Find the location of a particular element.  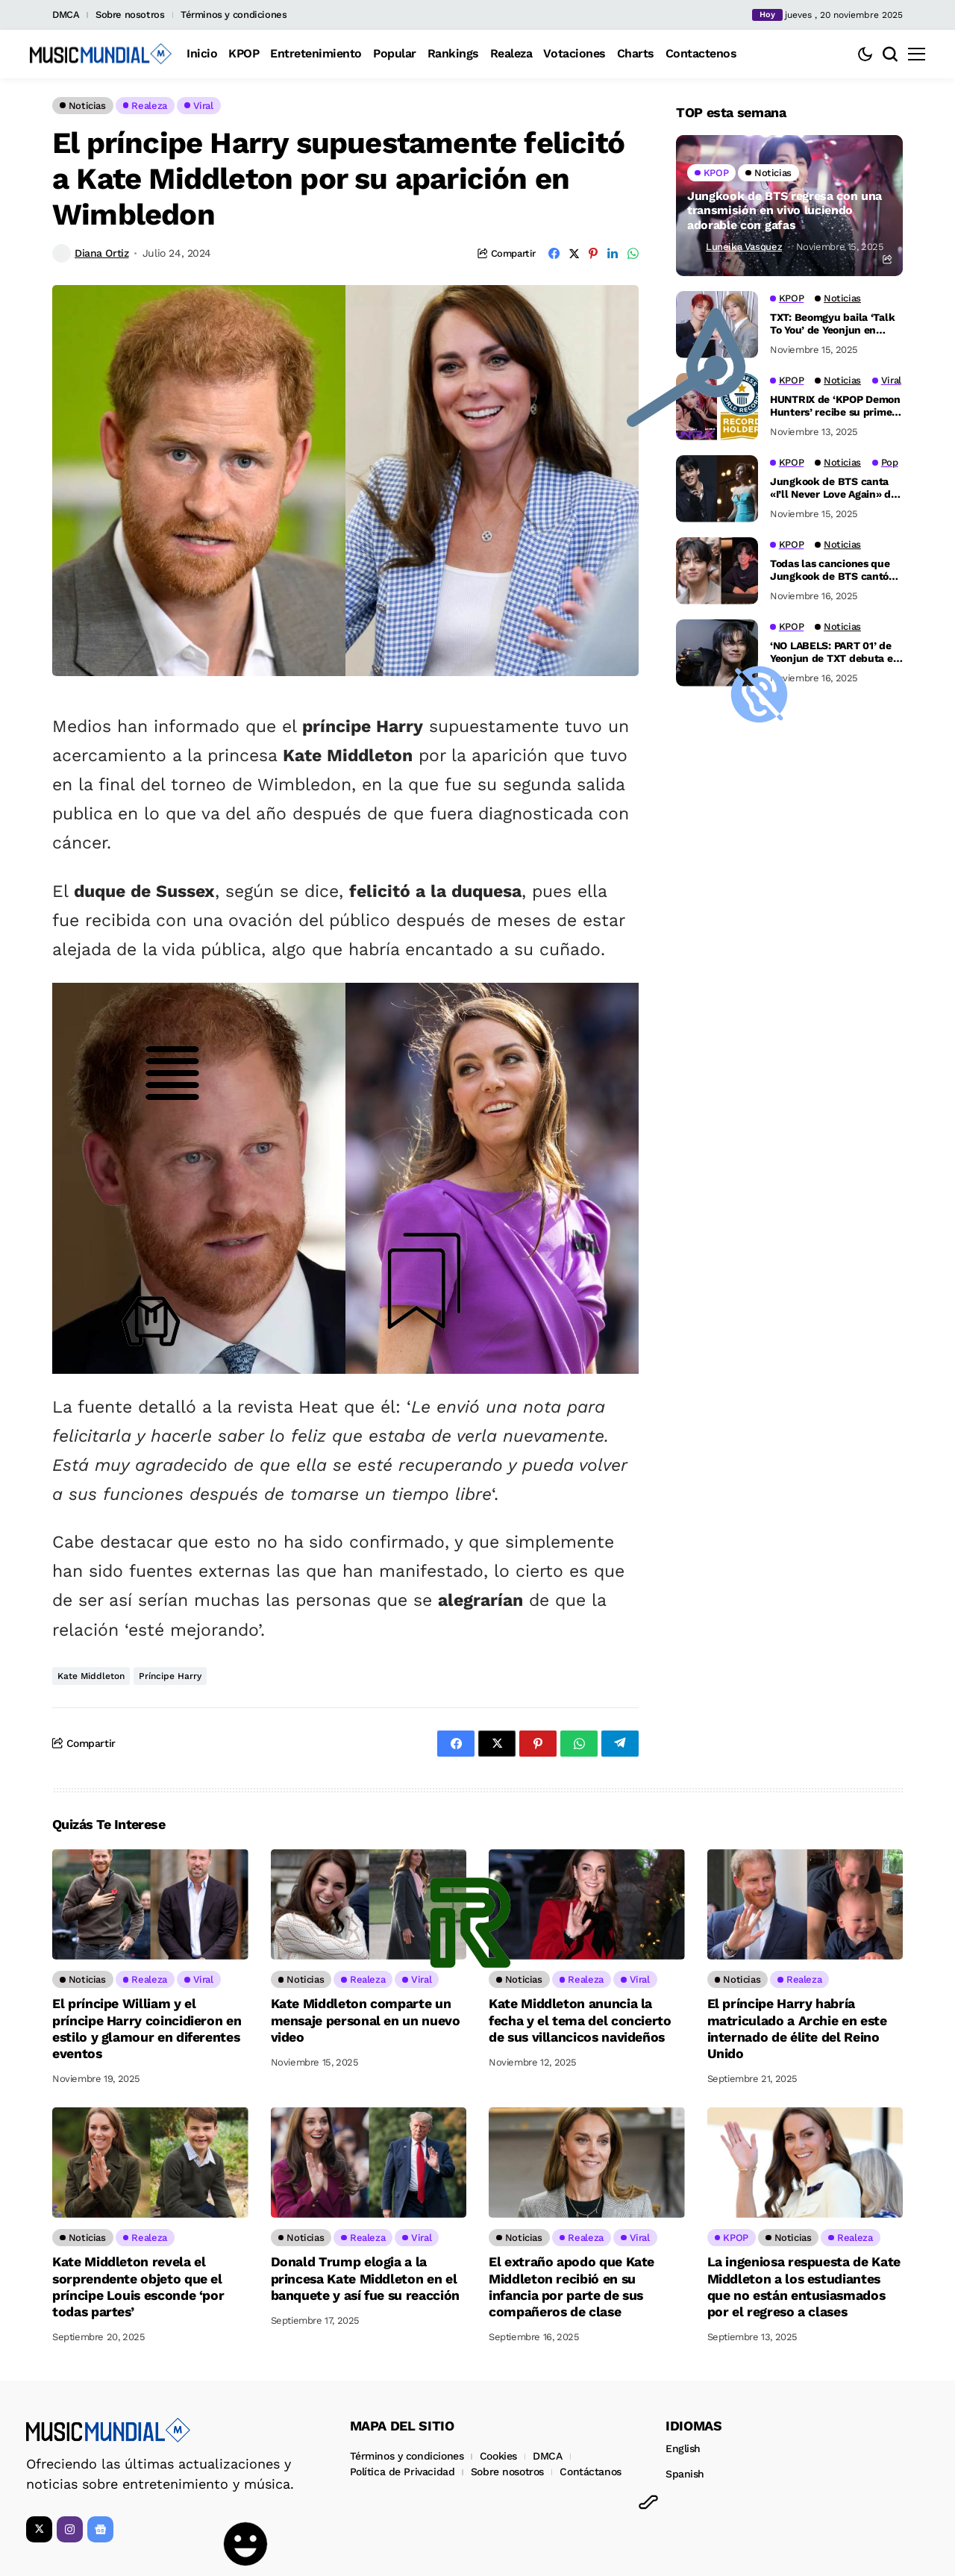

indicates escalator location in a building or transit map is located at coordinates (648, 2502).